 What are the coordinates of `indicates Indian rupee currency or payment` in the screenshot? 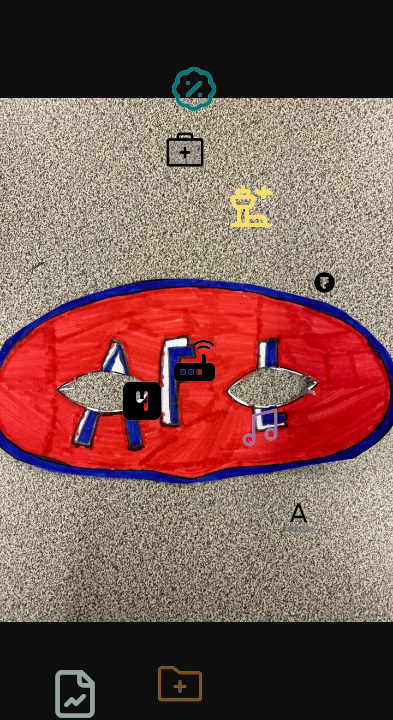 It's located at (324, 282).